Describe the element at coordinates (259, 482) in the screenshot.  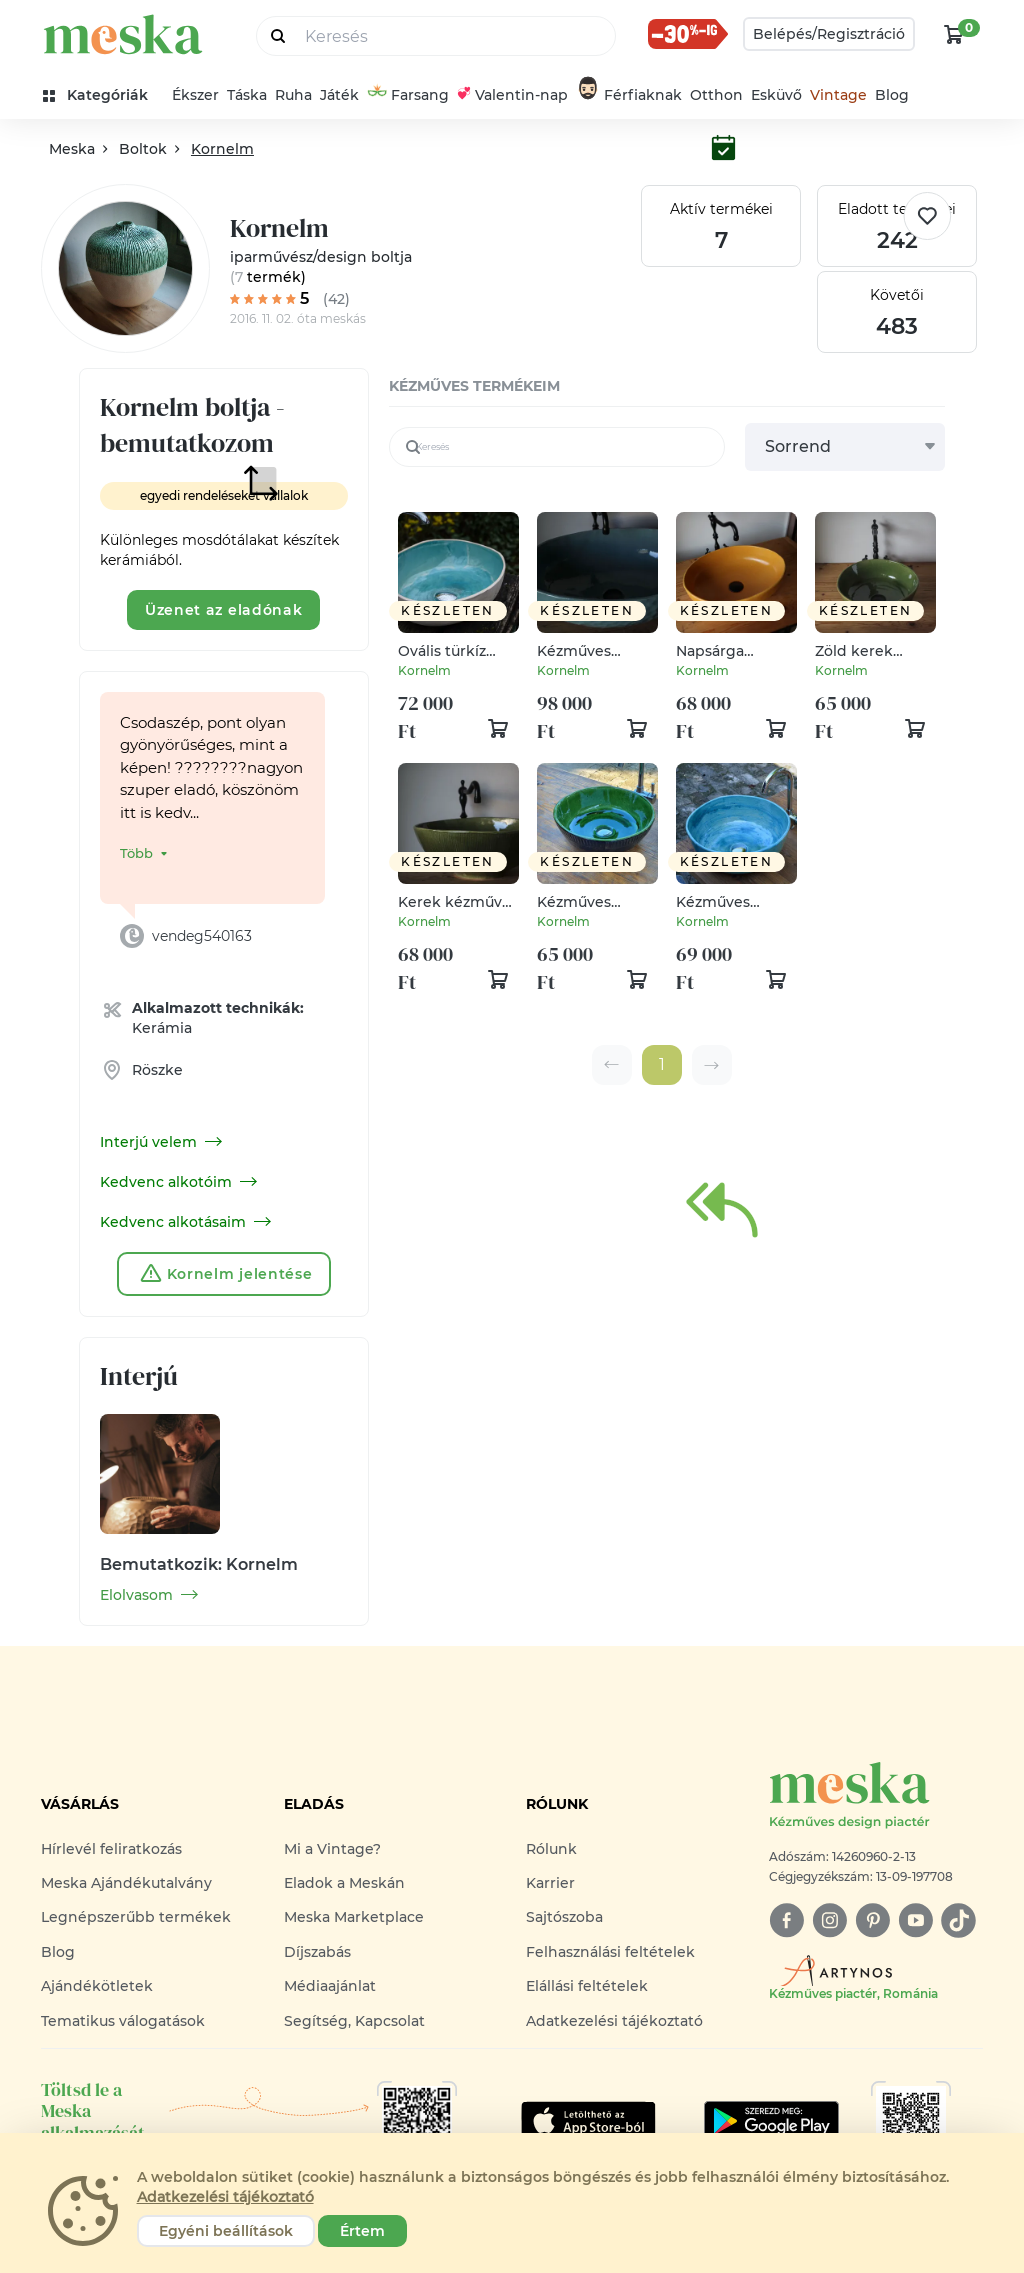
I see `resize or scale an object` at that location.